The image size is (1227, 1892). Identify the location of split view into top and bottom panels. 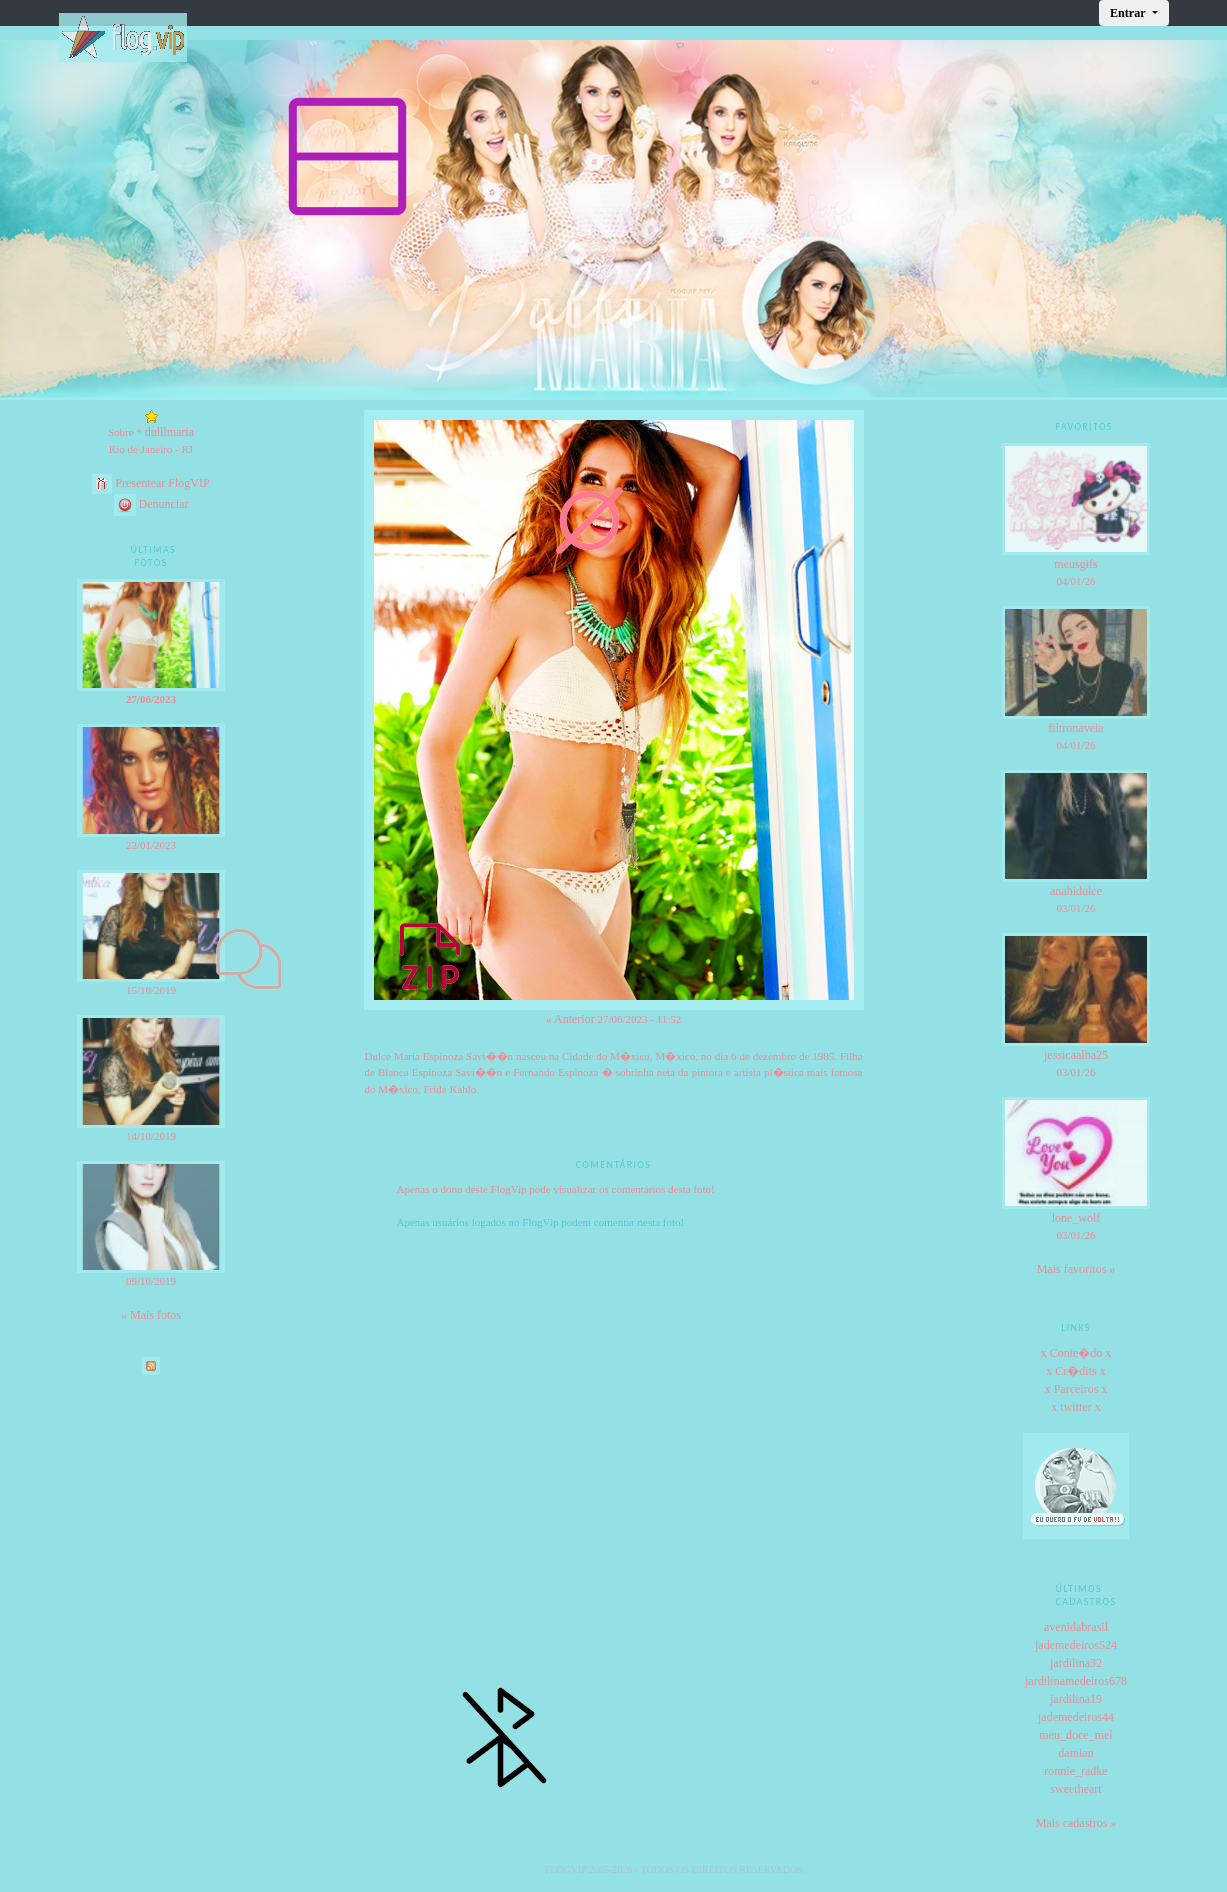
(347, 156).